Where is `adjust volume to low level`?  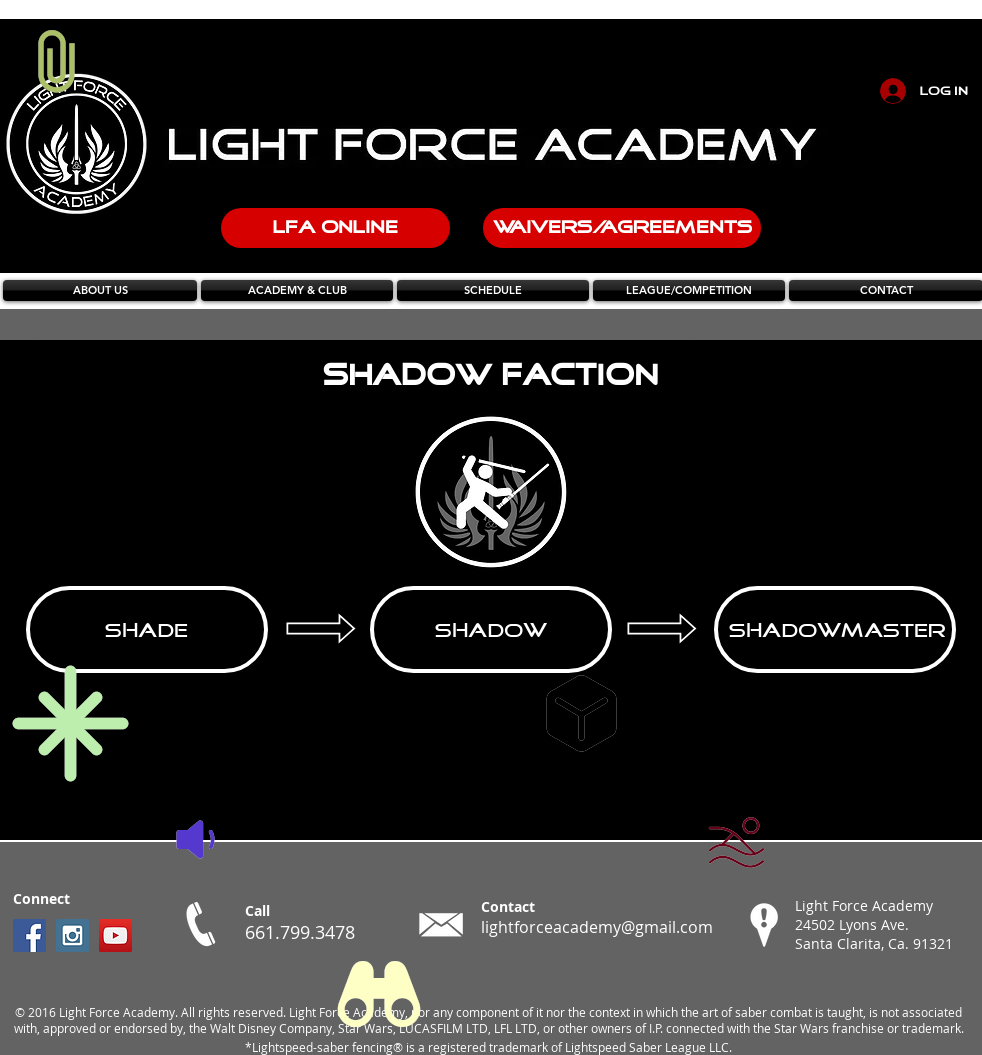 adjust volume to low level is located at coordinates (195, 839).